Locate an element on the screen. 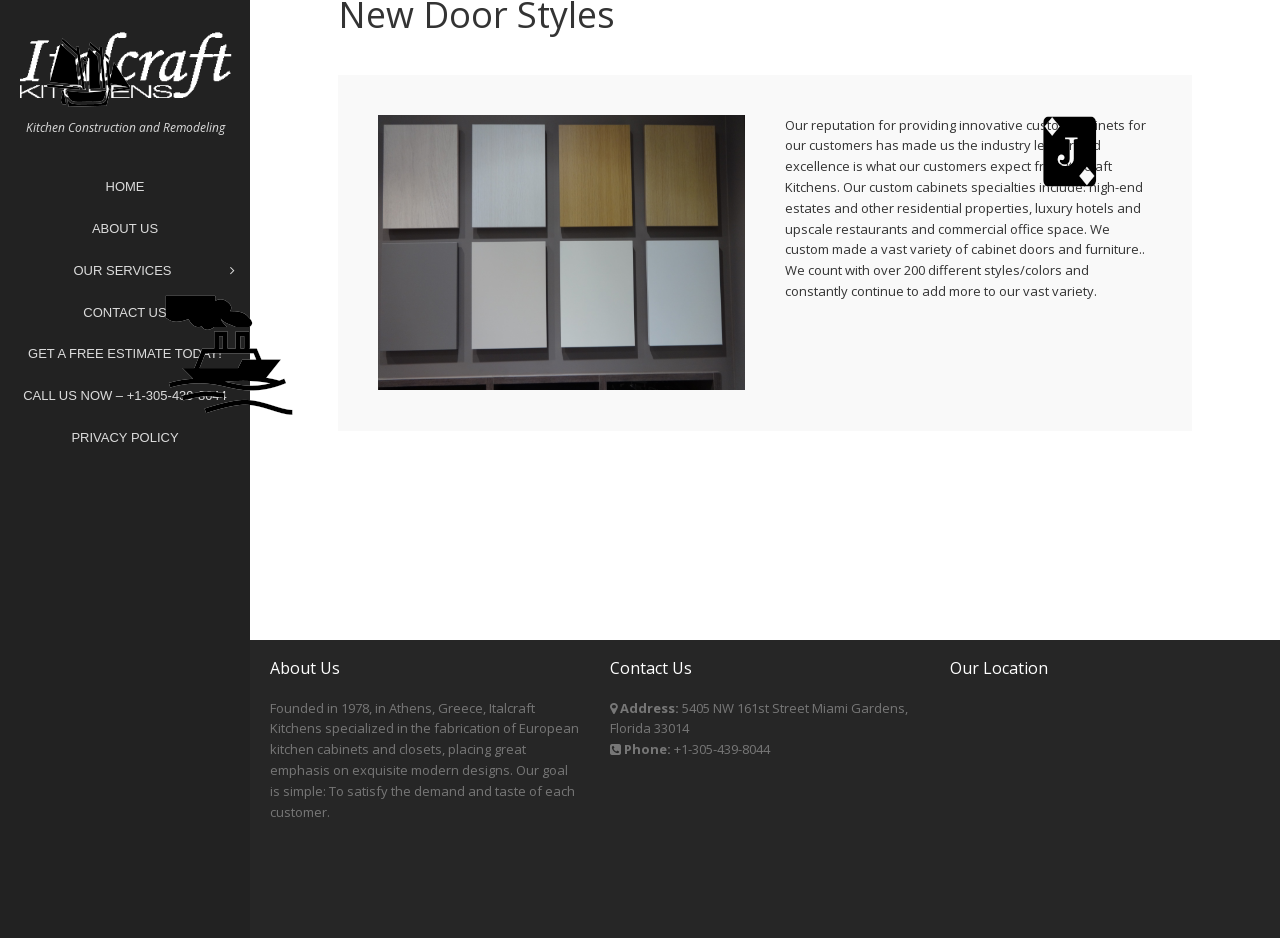 This screenshot has width=1280, height=938. jack of diamonds playing card is located at coordinates (1069, 151).